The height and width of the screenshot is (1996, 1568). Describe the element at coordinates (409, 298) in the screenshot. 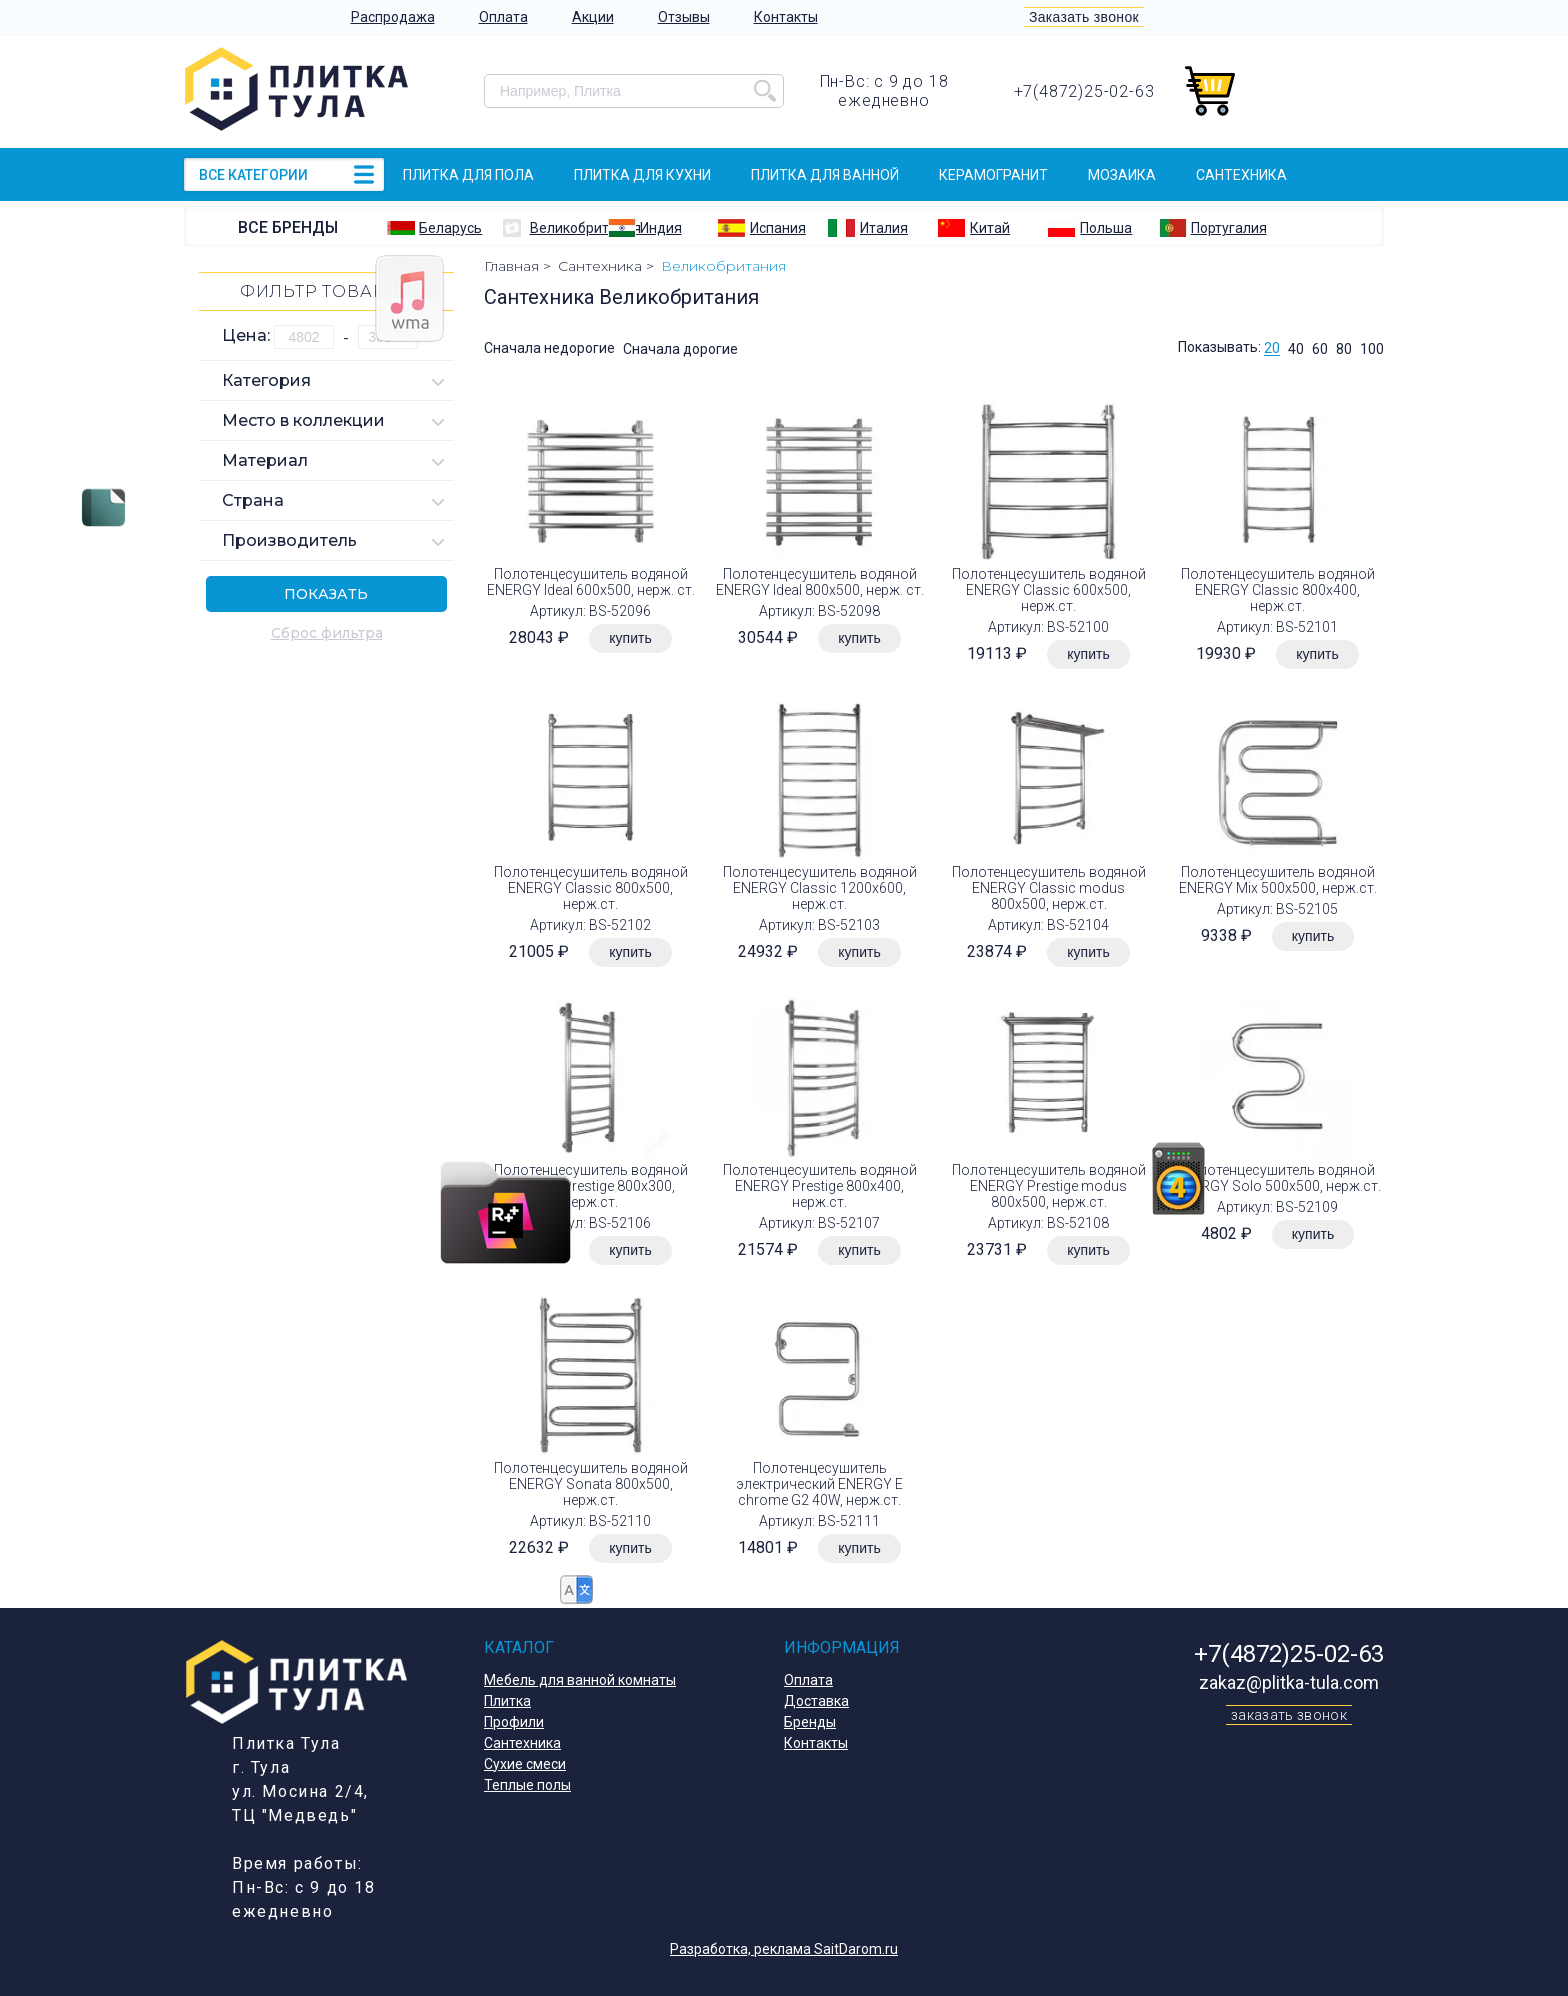

I see `a windows media audio file` at that location.